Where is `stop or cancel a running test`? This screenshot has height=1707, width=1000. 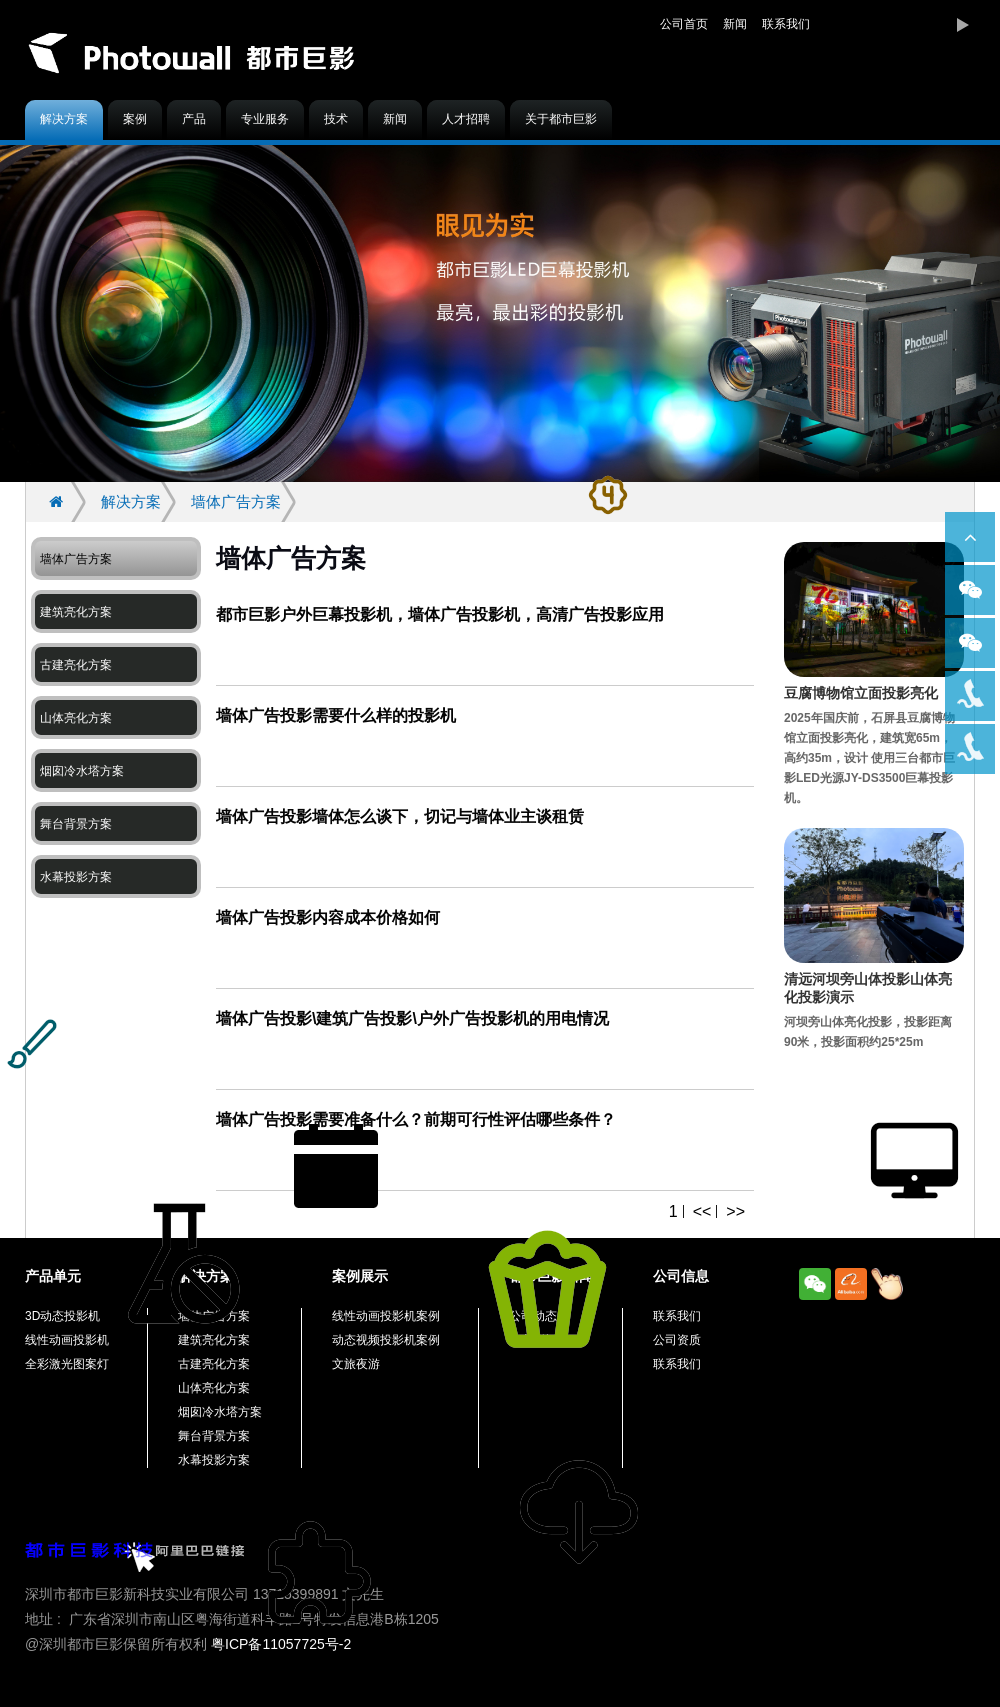
stop or cancel a running test is located at coordinates (179, 1263).